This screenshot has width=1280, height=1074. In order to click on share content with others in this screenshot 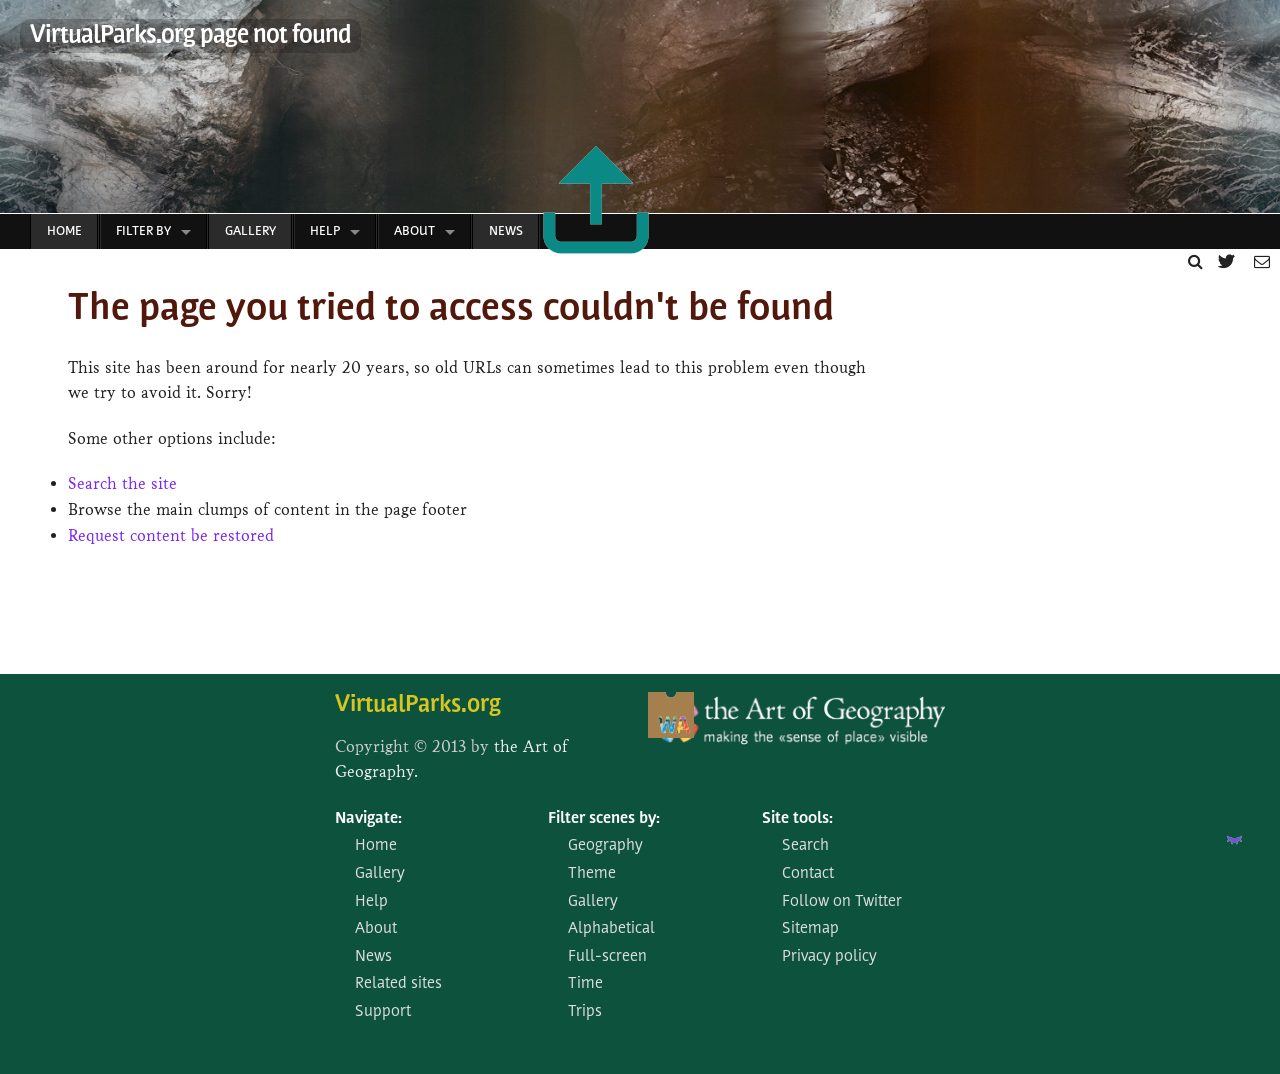, I will do `click(596, 201)`.